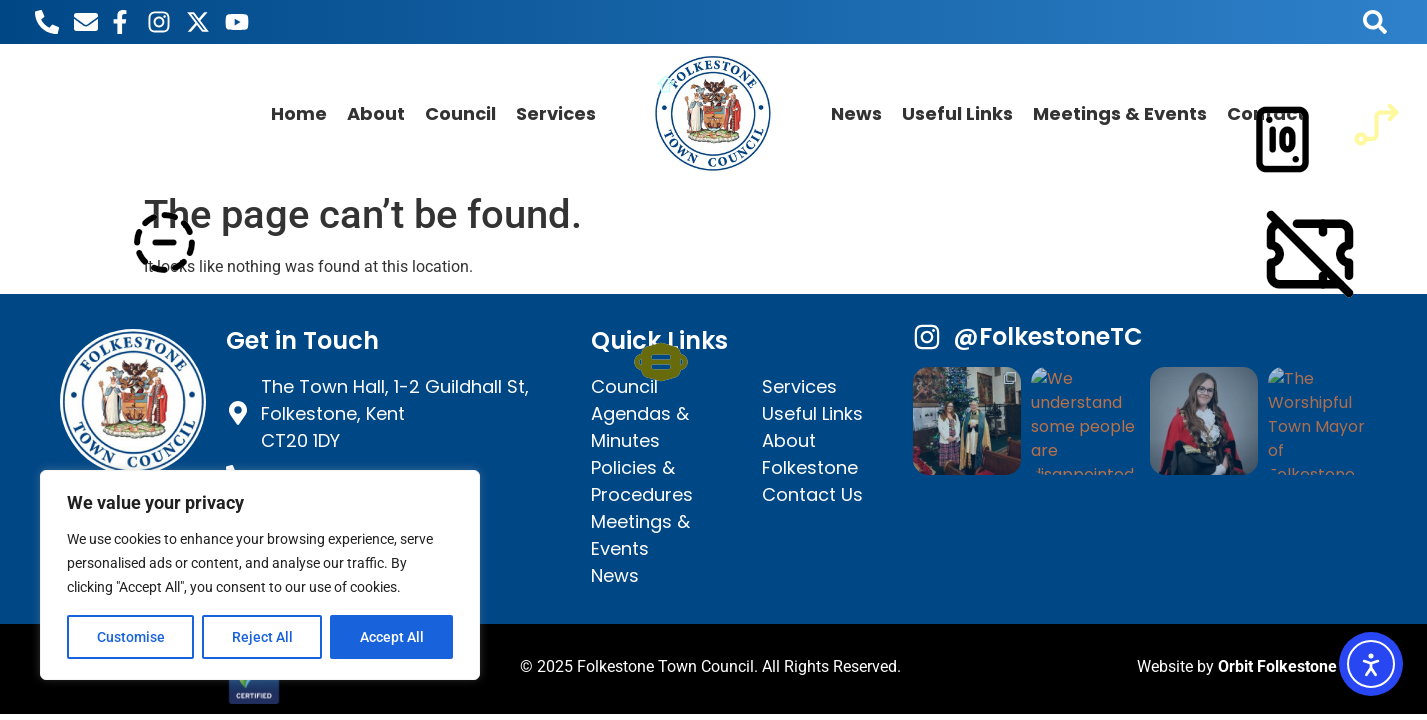  I want to click on ticket unavailable or sold out, so click(1310, 254).